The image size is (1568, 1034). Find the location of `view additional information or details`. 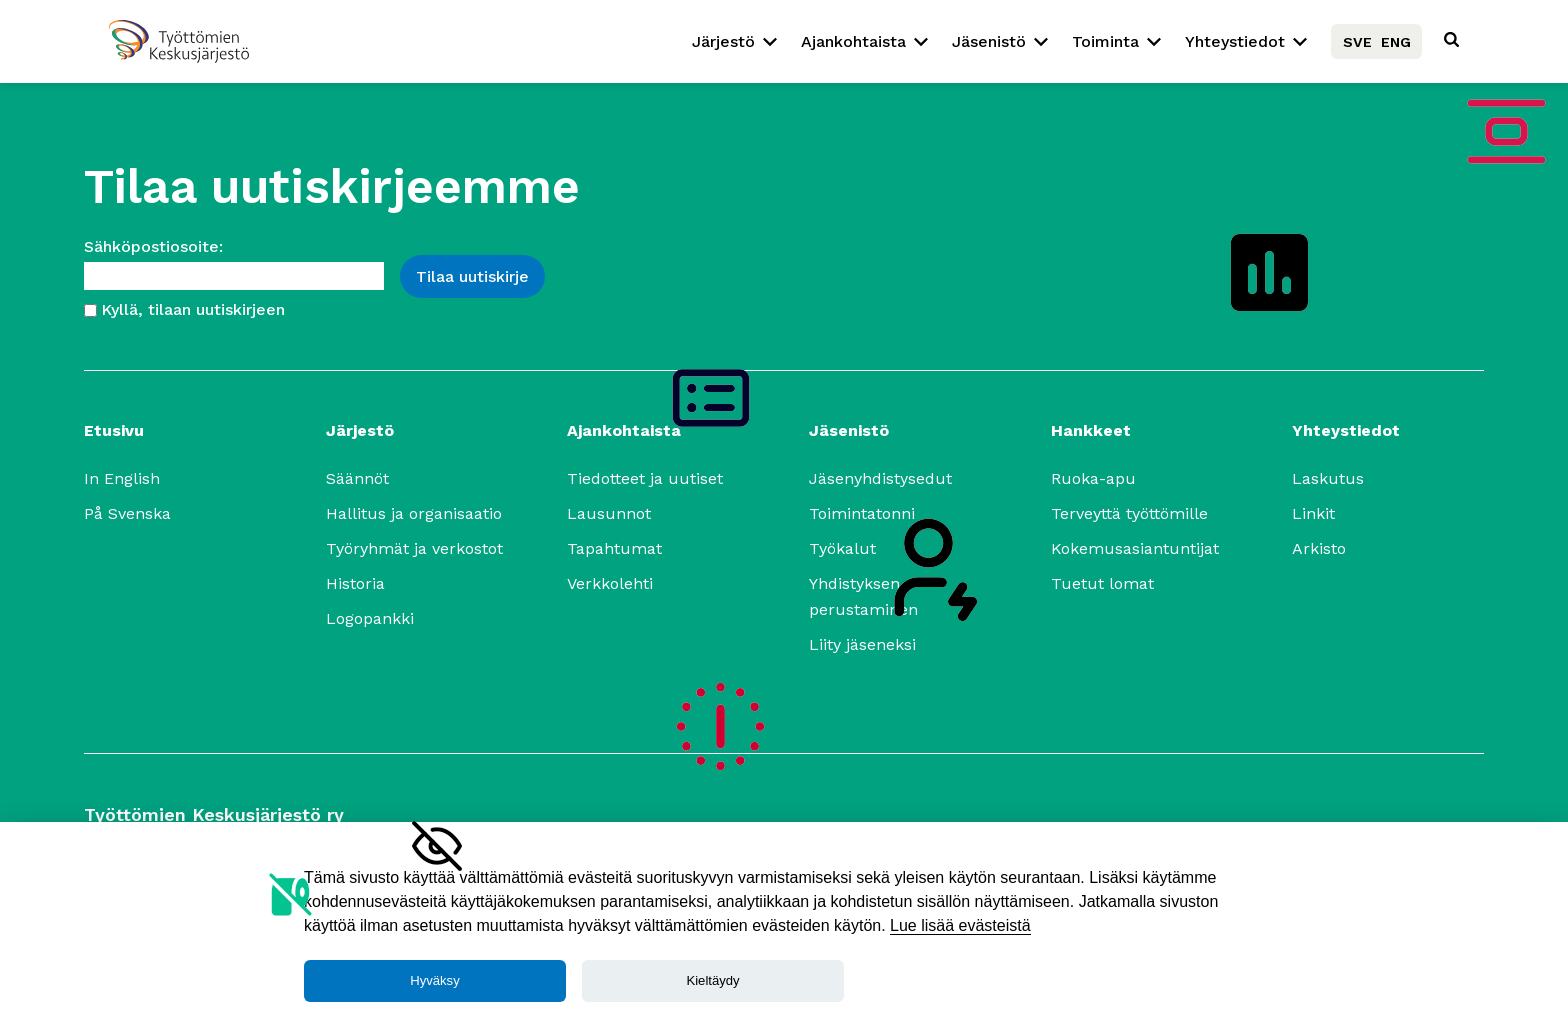

view additional information or details is located at coordinates (720, 726).